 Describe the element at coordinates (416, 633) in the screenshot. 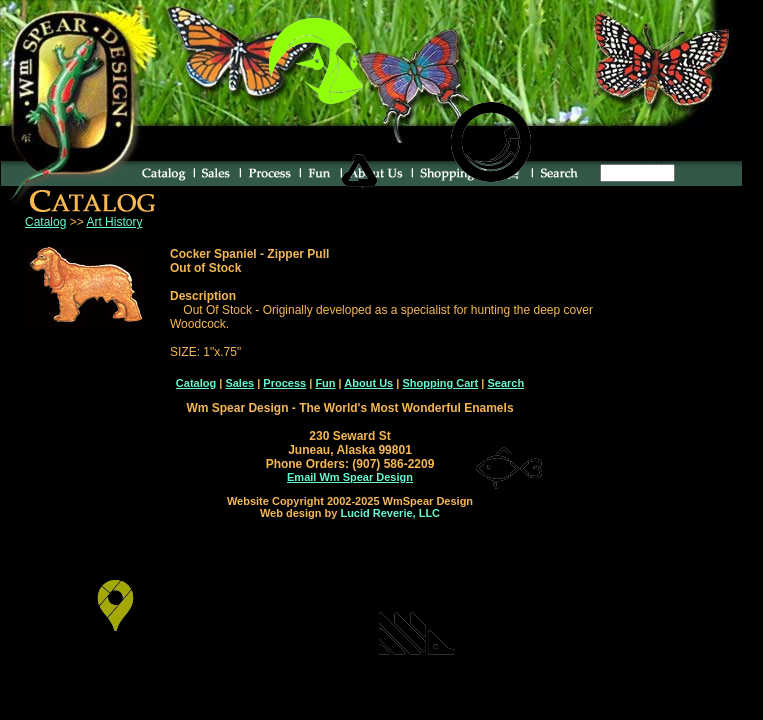

I see `open PostHog analytics dashboard` at that location.